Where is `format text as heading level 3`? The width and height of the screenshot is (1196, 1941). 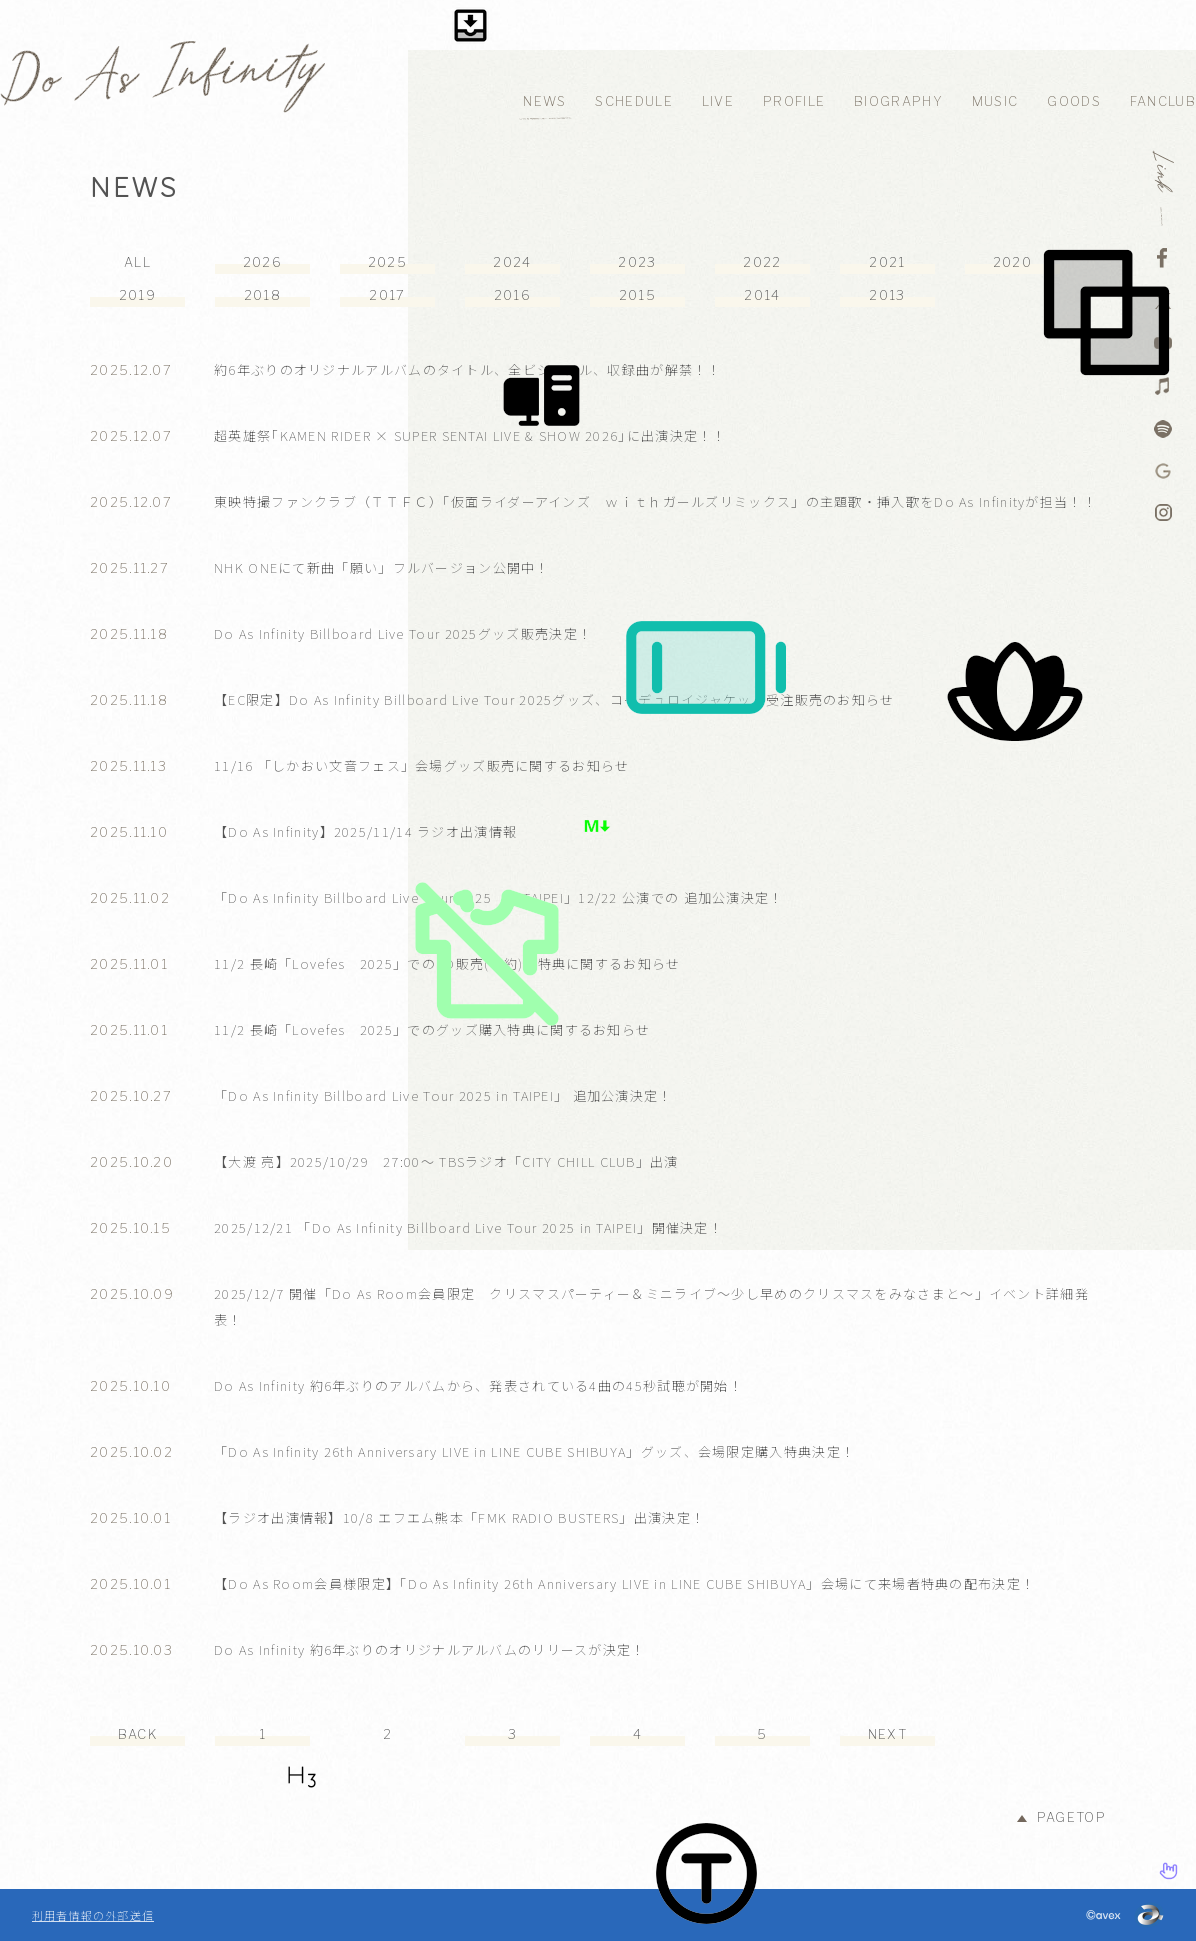 format text as heading level 3 is located at coordinates (300, 1776).